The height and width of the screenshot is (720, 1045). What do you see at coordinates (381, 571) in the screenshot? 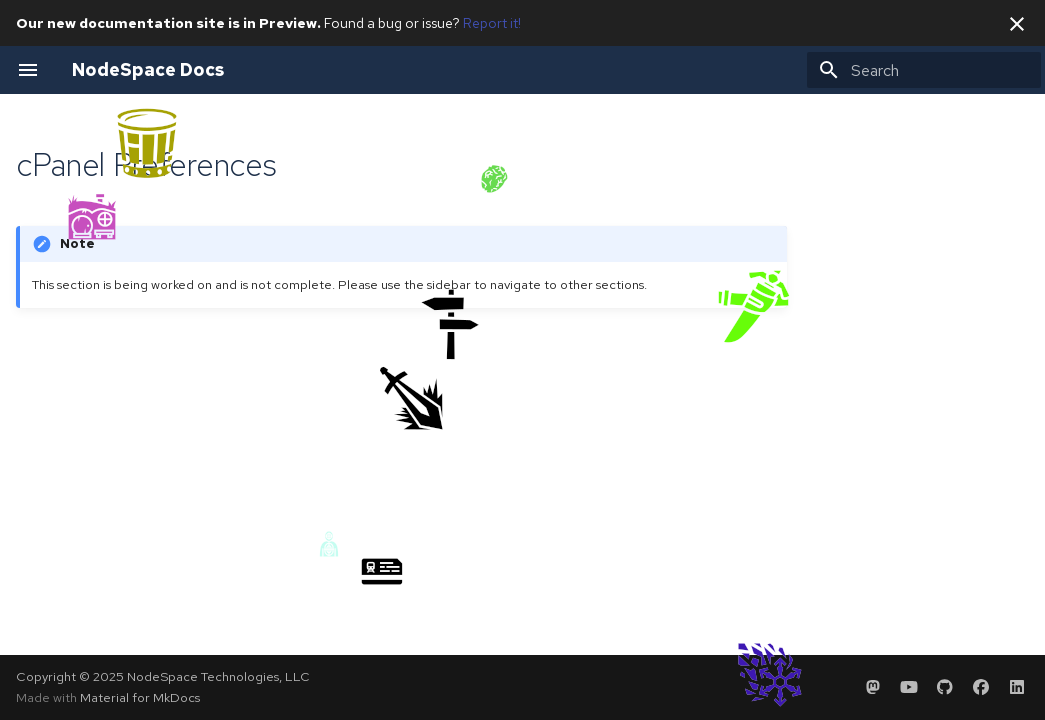
I see `view your subway or transit pass` at bounding box center [381, 571].